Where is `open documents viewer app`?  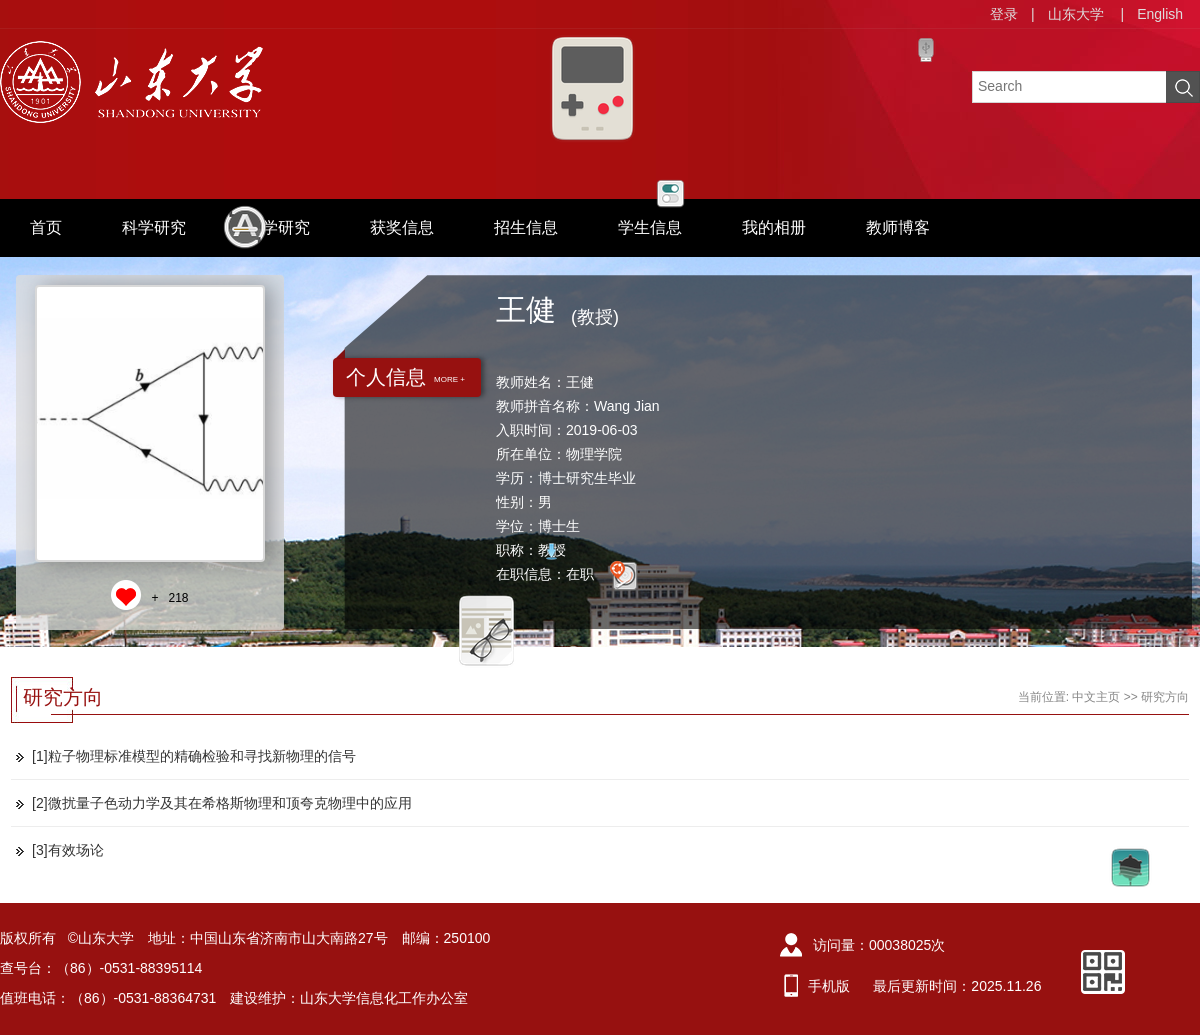 open documents viewer app is located at coordinates (486, 630).